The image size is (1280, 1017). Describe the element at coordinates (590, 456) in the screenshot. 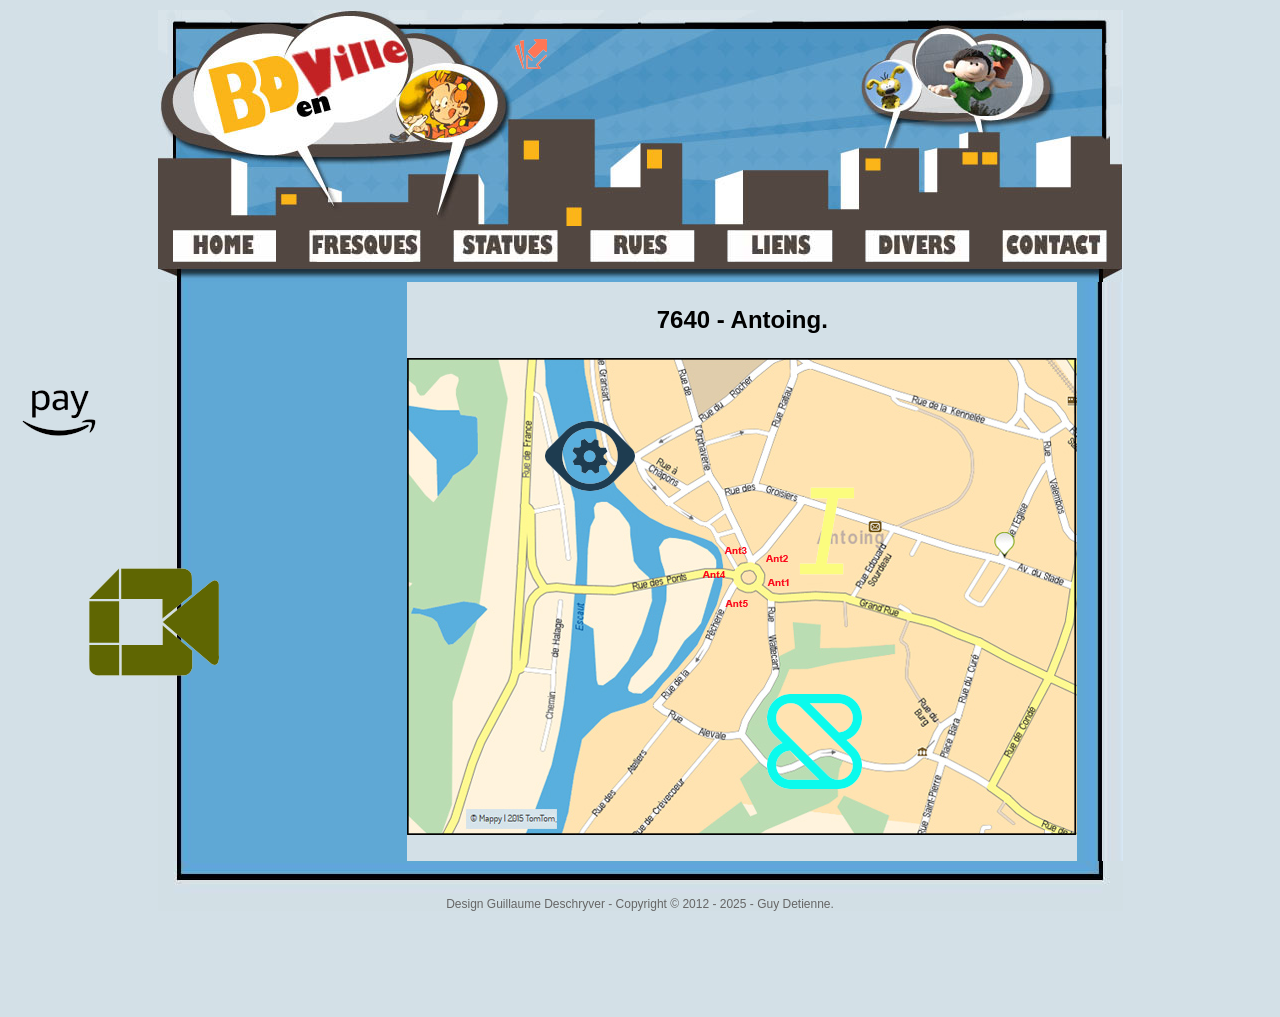

I see `phabricator code review and project management platform logo` at that location.